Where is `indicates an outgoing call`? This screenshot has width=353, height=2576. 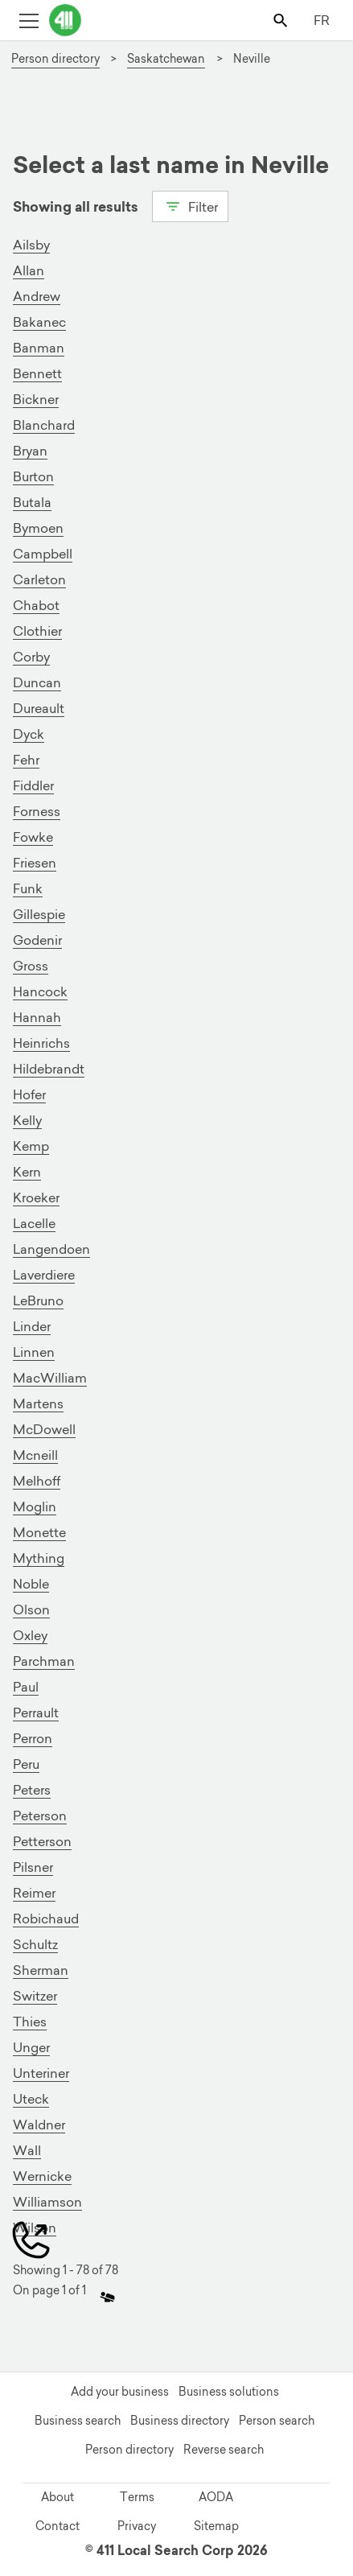 indicates an outgoing call is located at coordinates (31, 2239).